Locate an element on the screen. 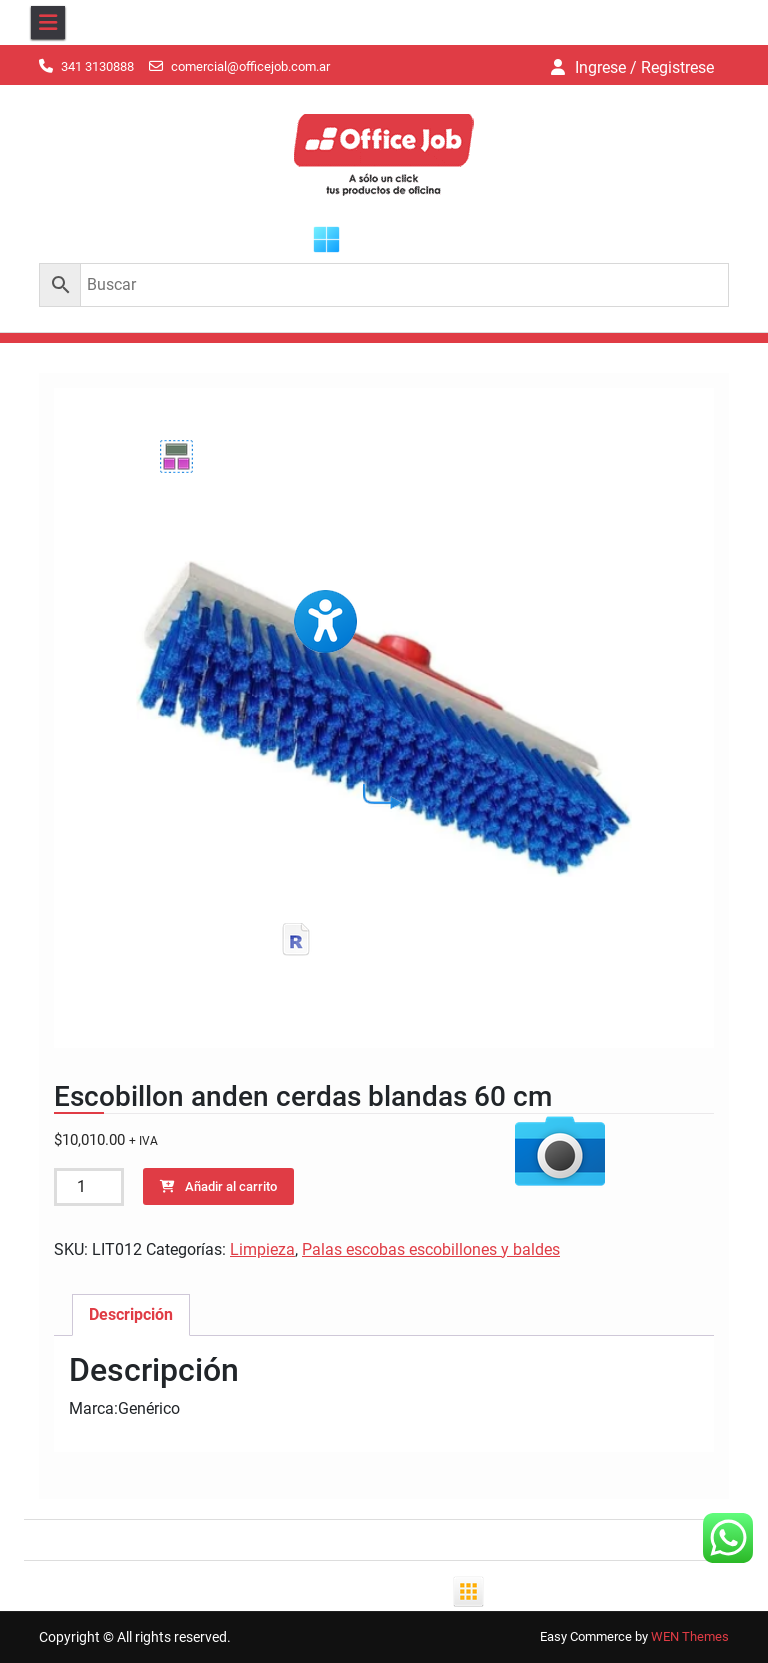  forward an email to another recipient is located at coordinates (383, 794).